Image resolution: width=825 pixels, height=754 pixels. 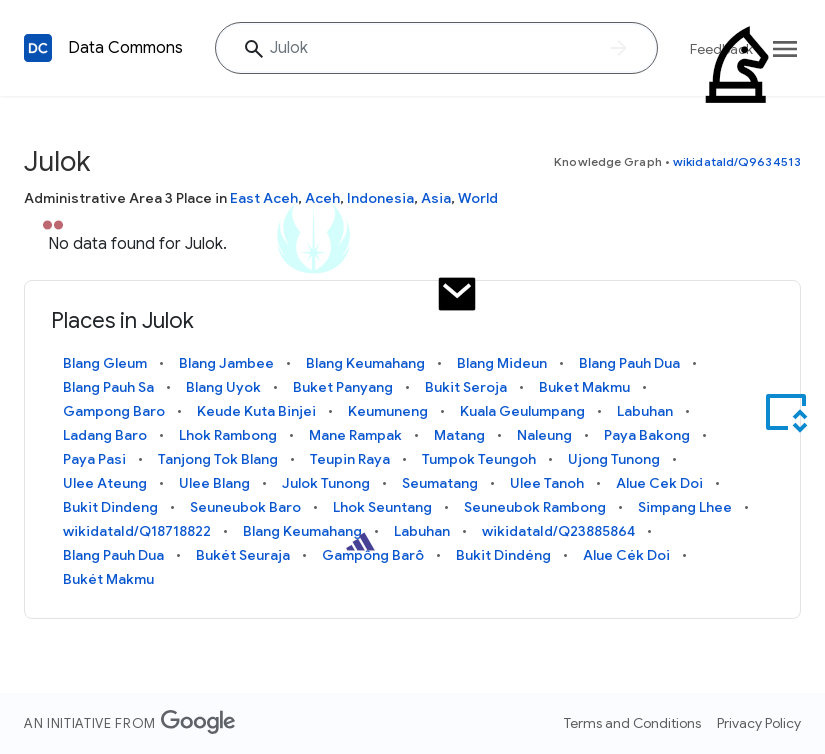 I want to click on open Flickr app, so click(x=53, y=225).